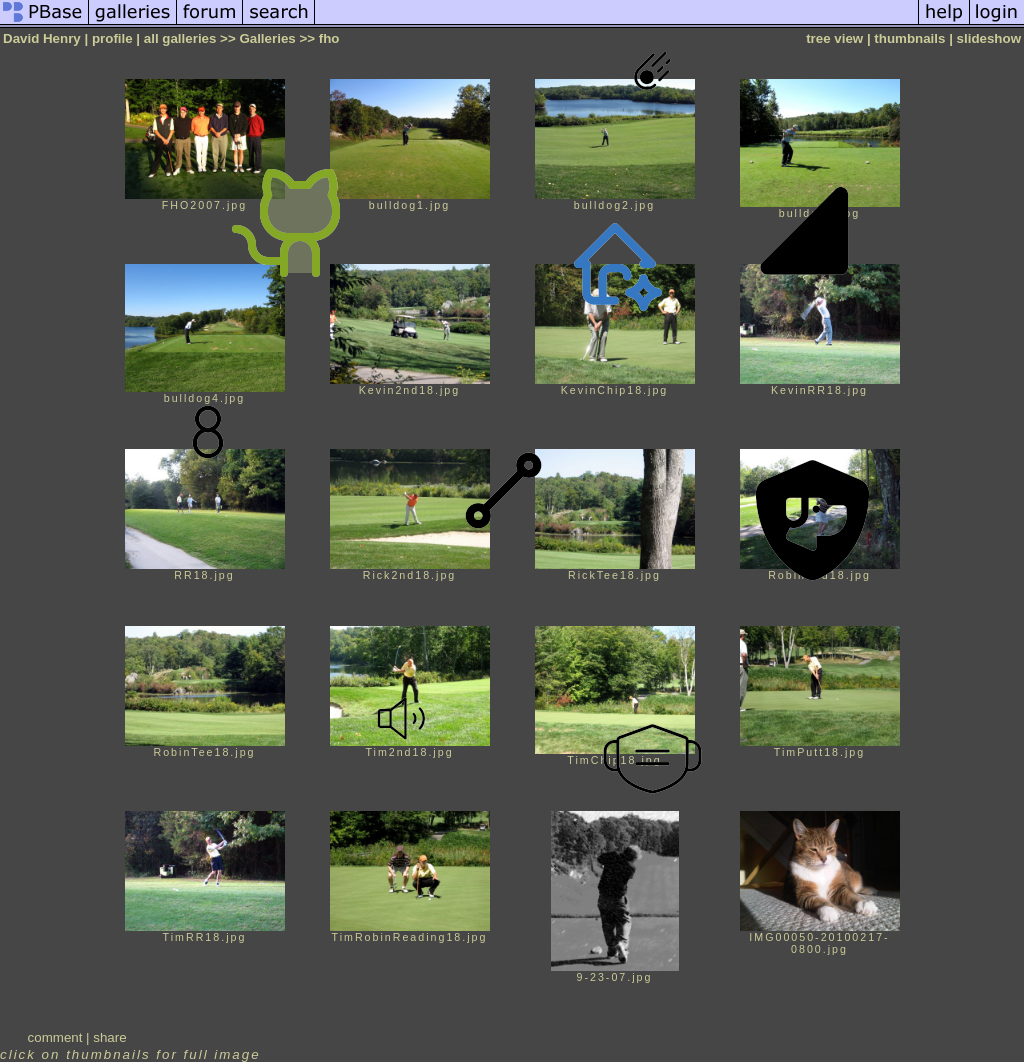  What do you see at coordinates (652, 760) in the screenshot?
I see `indicates mask required or health safety guidelines` at bounding box center [652, 760].